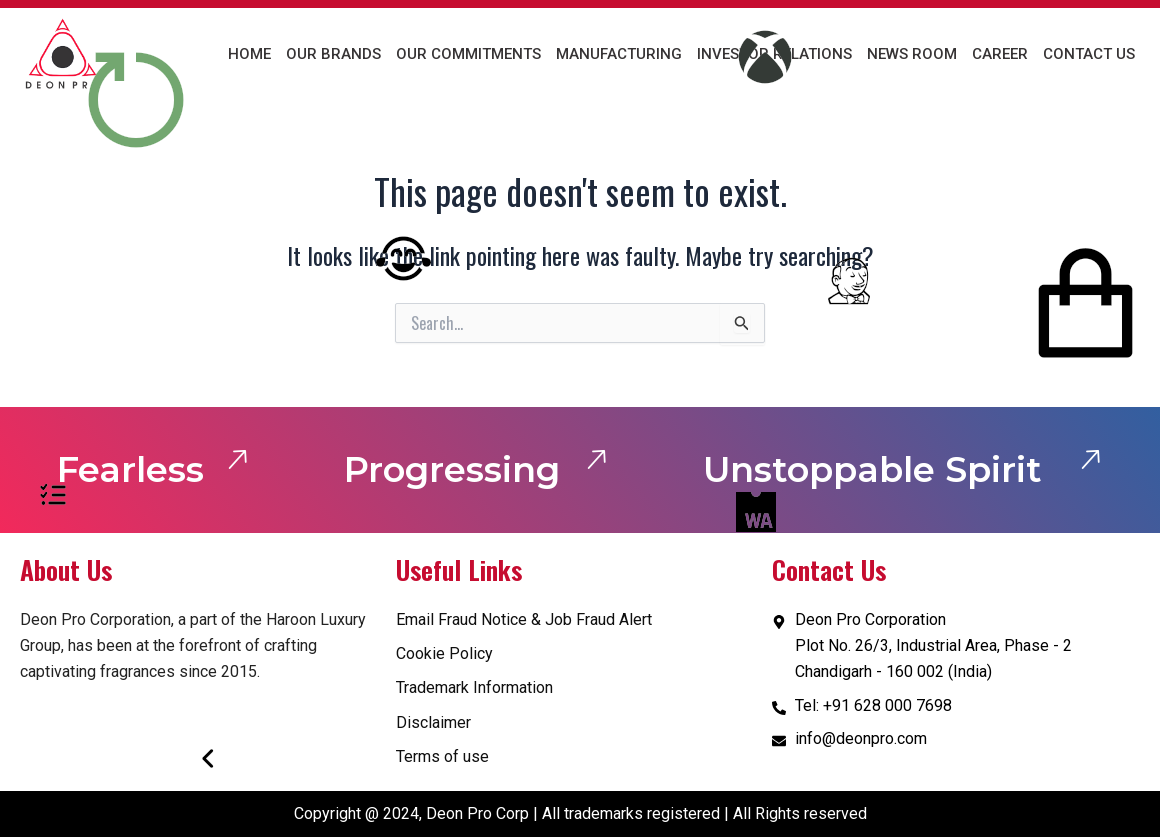 The image size is (1160, 837). I want to click on react with laughing emoji, so click(403, 258).